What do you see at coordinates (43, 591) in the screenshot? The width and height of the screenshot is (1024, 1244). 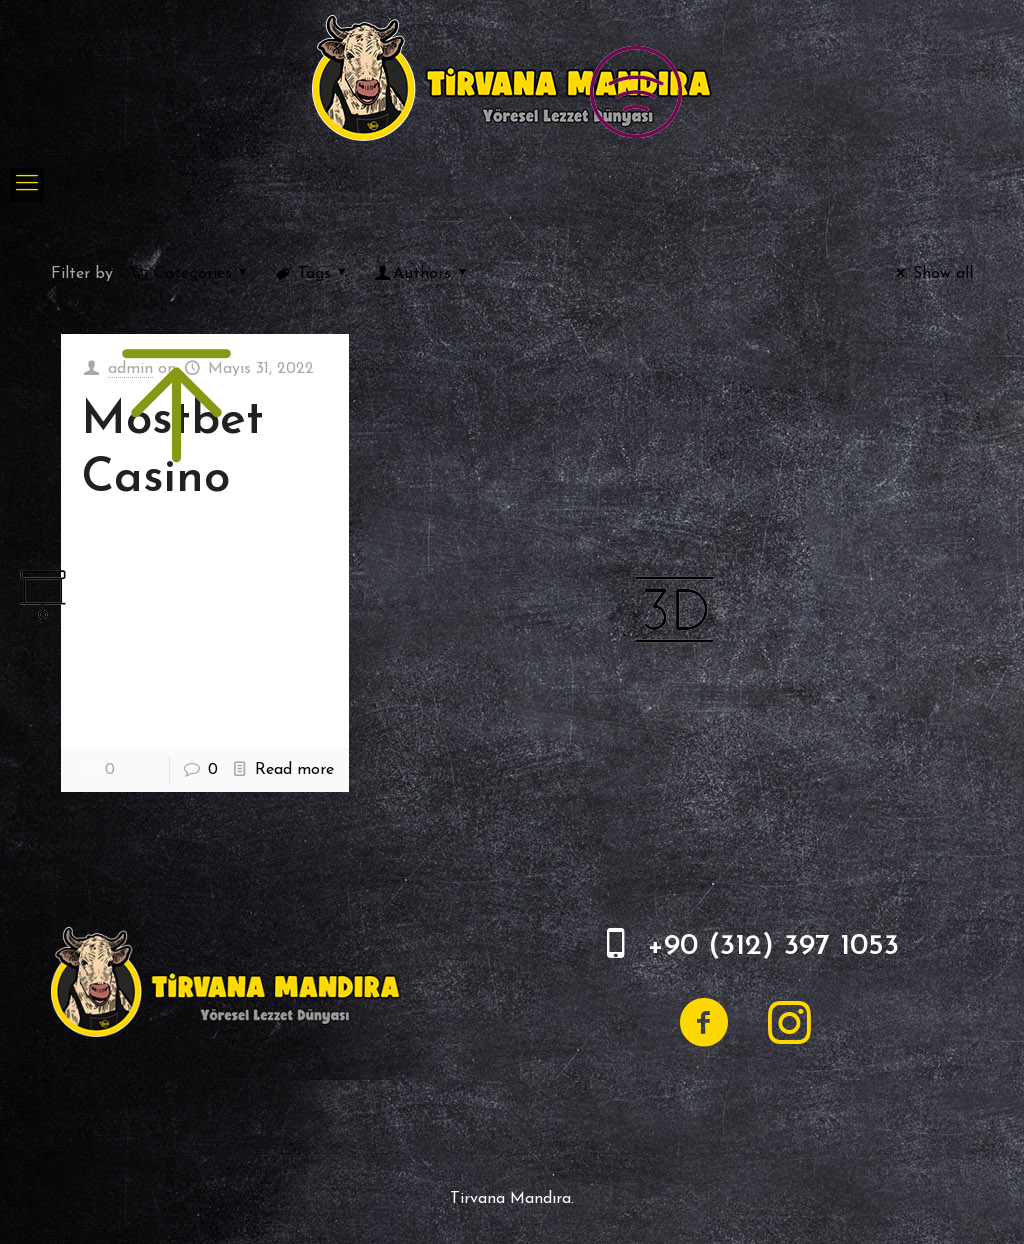 I see `start a presentation` at bounding box center [43, 591].